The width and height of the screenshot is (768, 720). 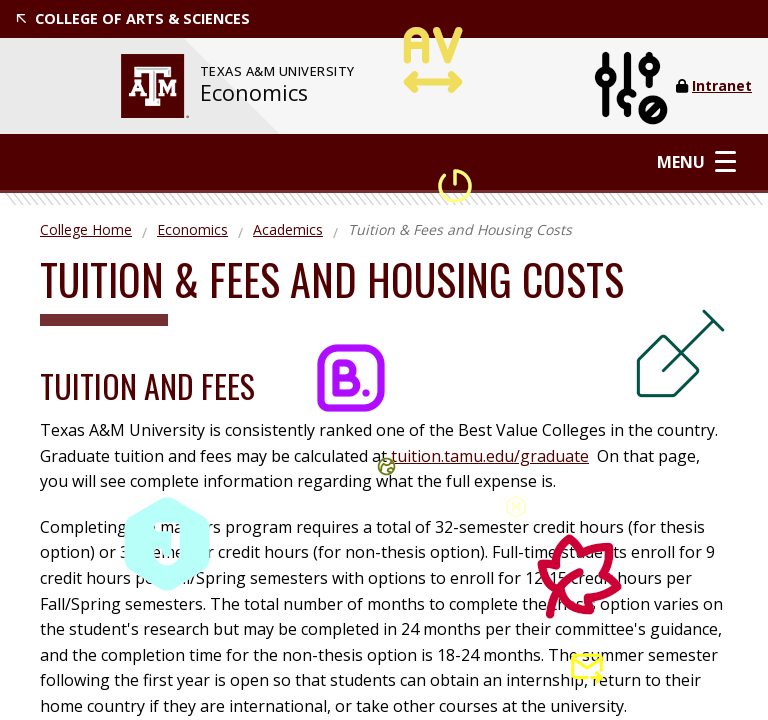 I want to click on cancel or reset filter settings, so click(x=627, y=84).